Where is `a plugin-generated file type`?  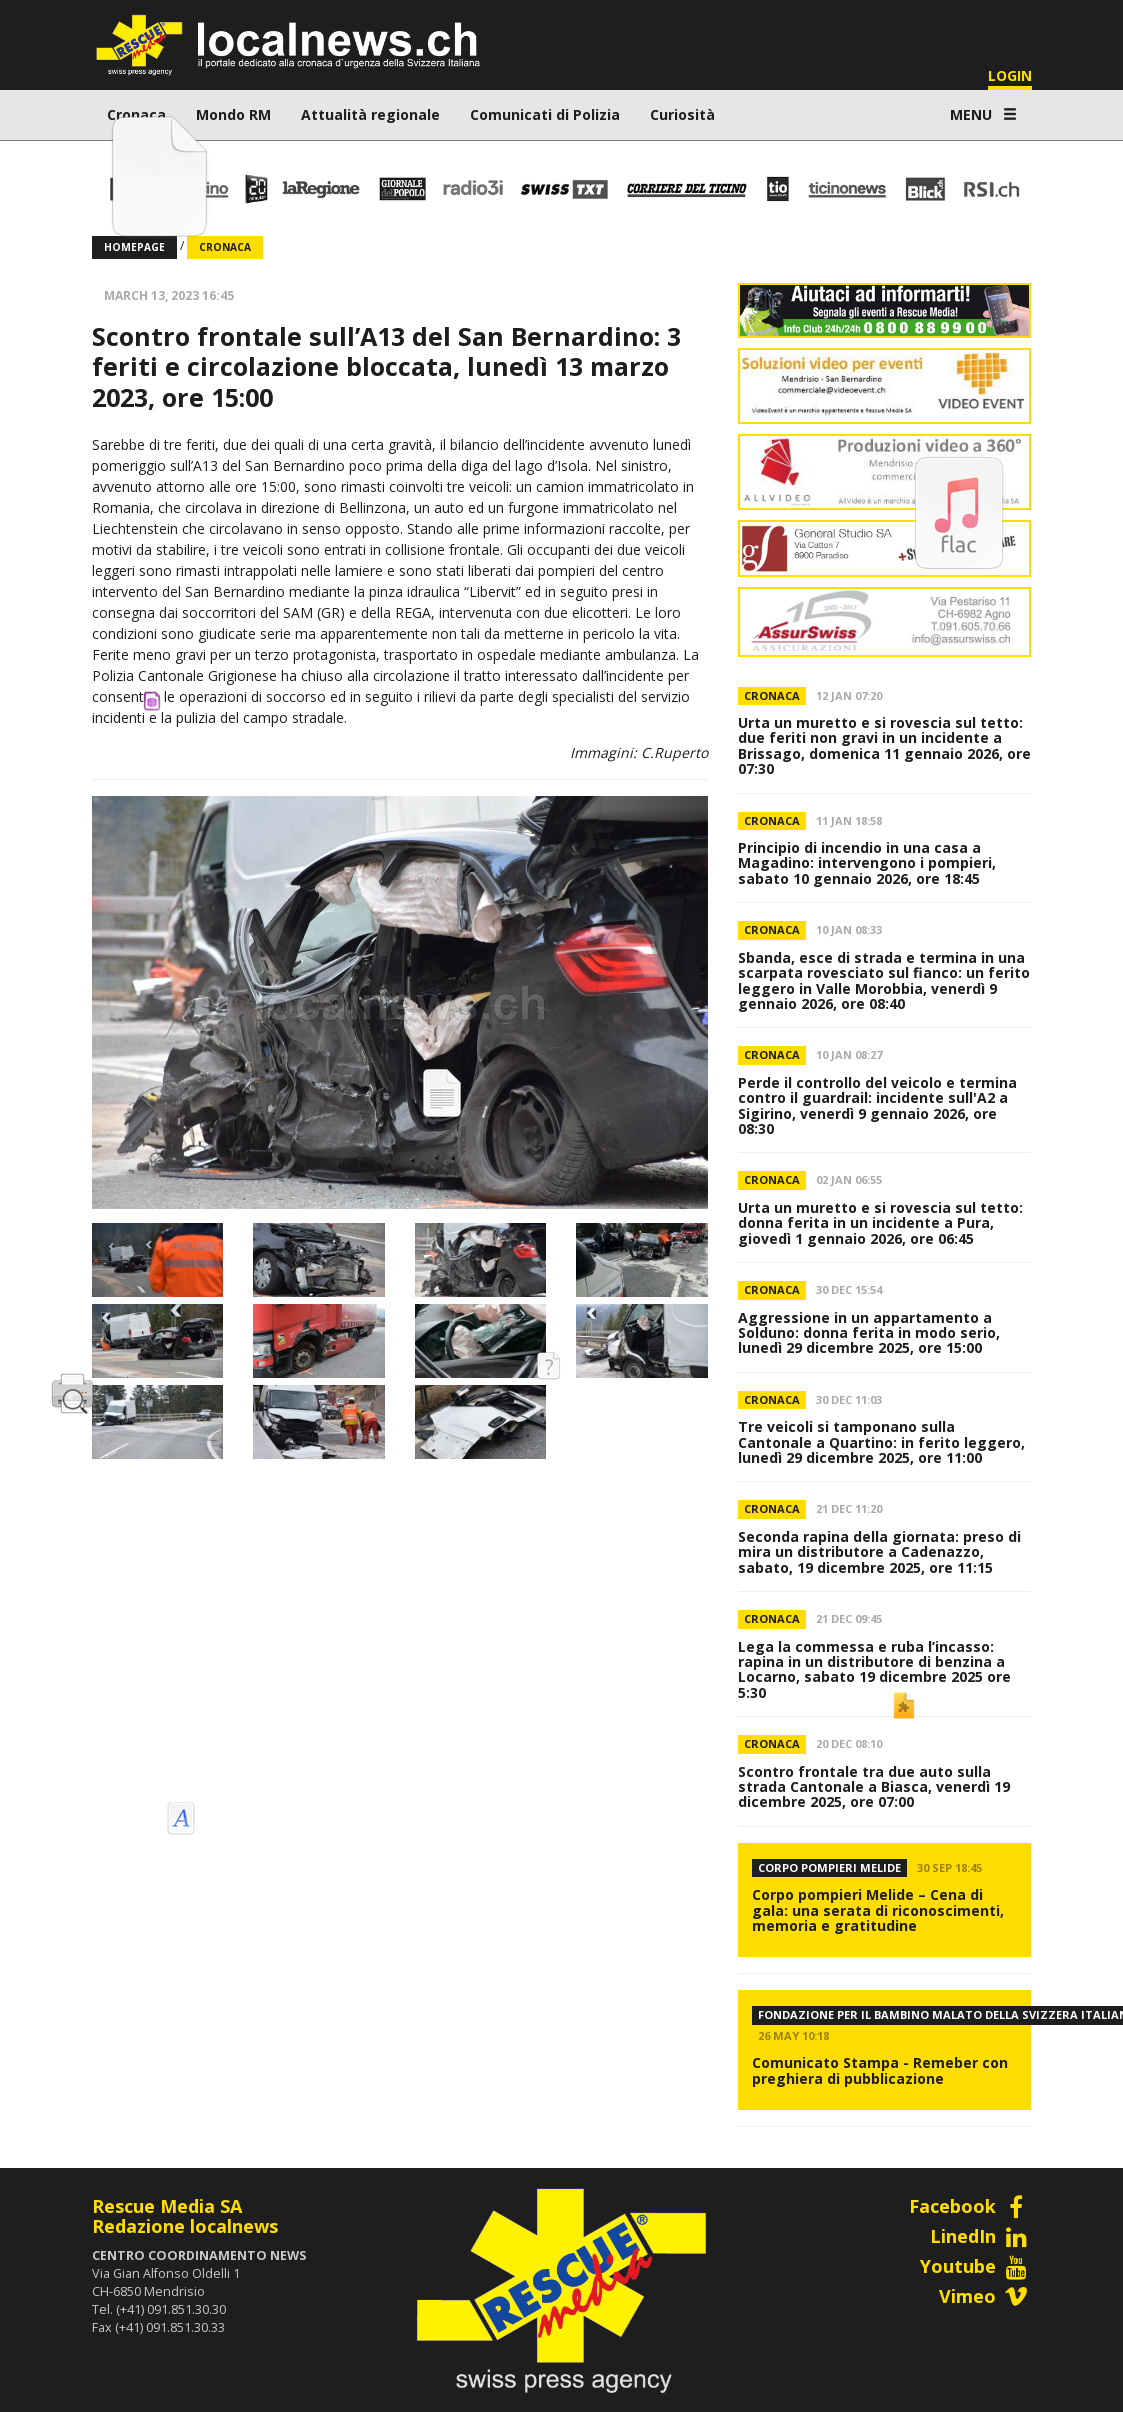 a plugin-generated file type is located at coordinates (904, 1706).